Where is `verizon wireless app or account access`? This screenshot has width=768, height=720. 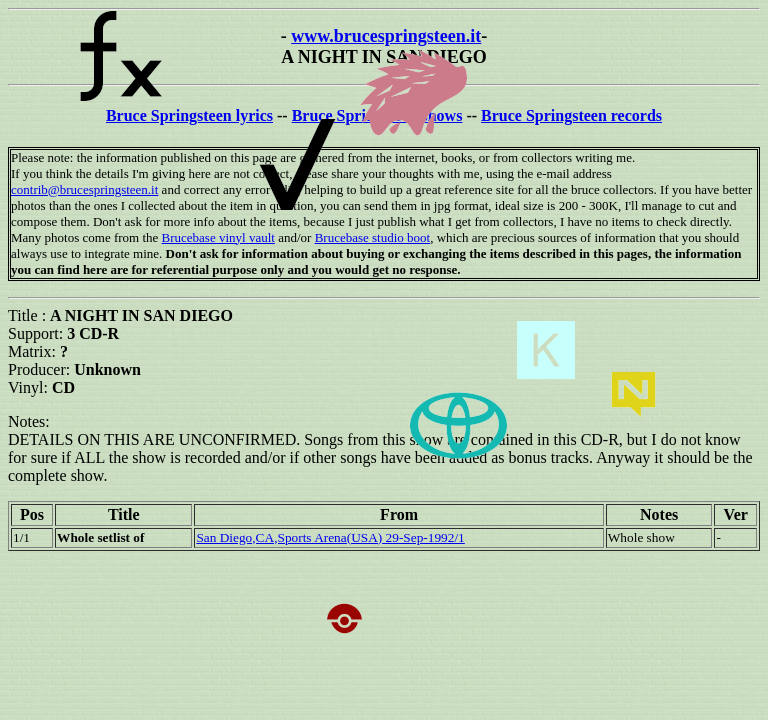 verizon wireless app or account access is located at coordinates (297, 164).